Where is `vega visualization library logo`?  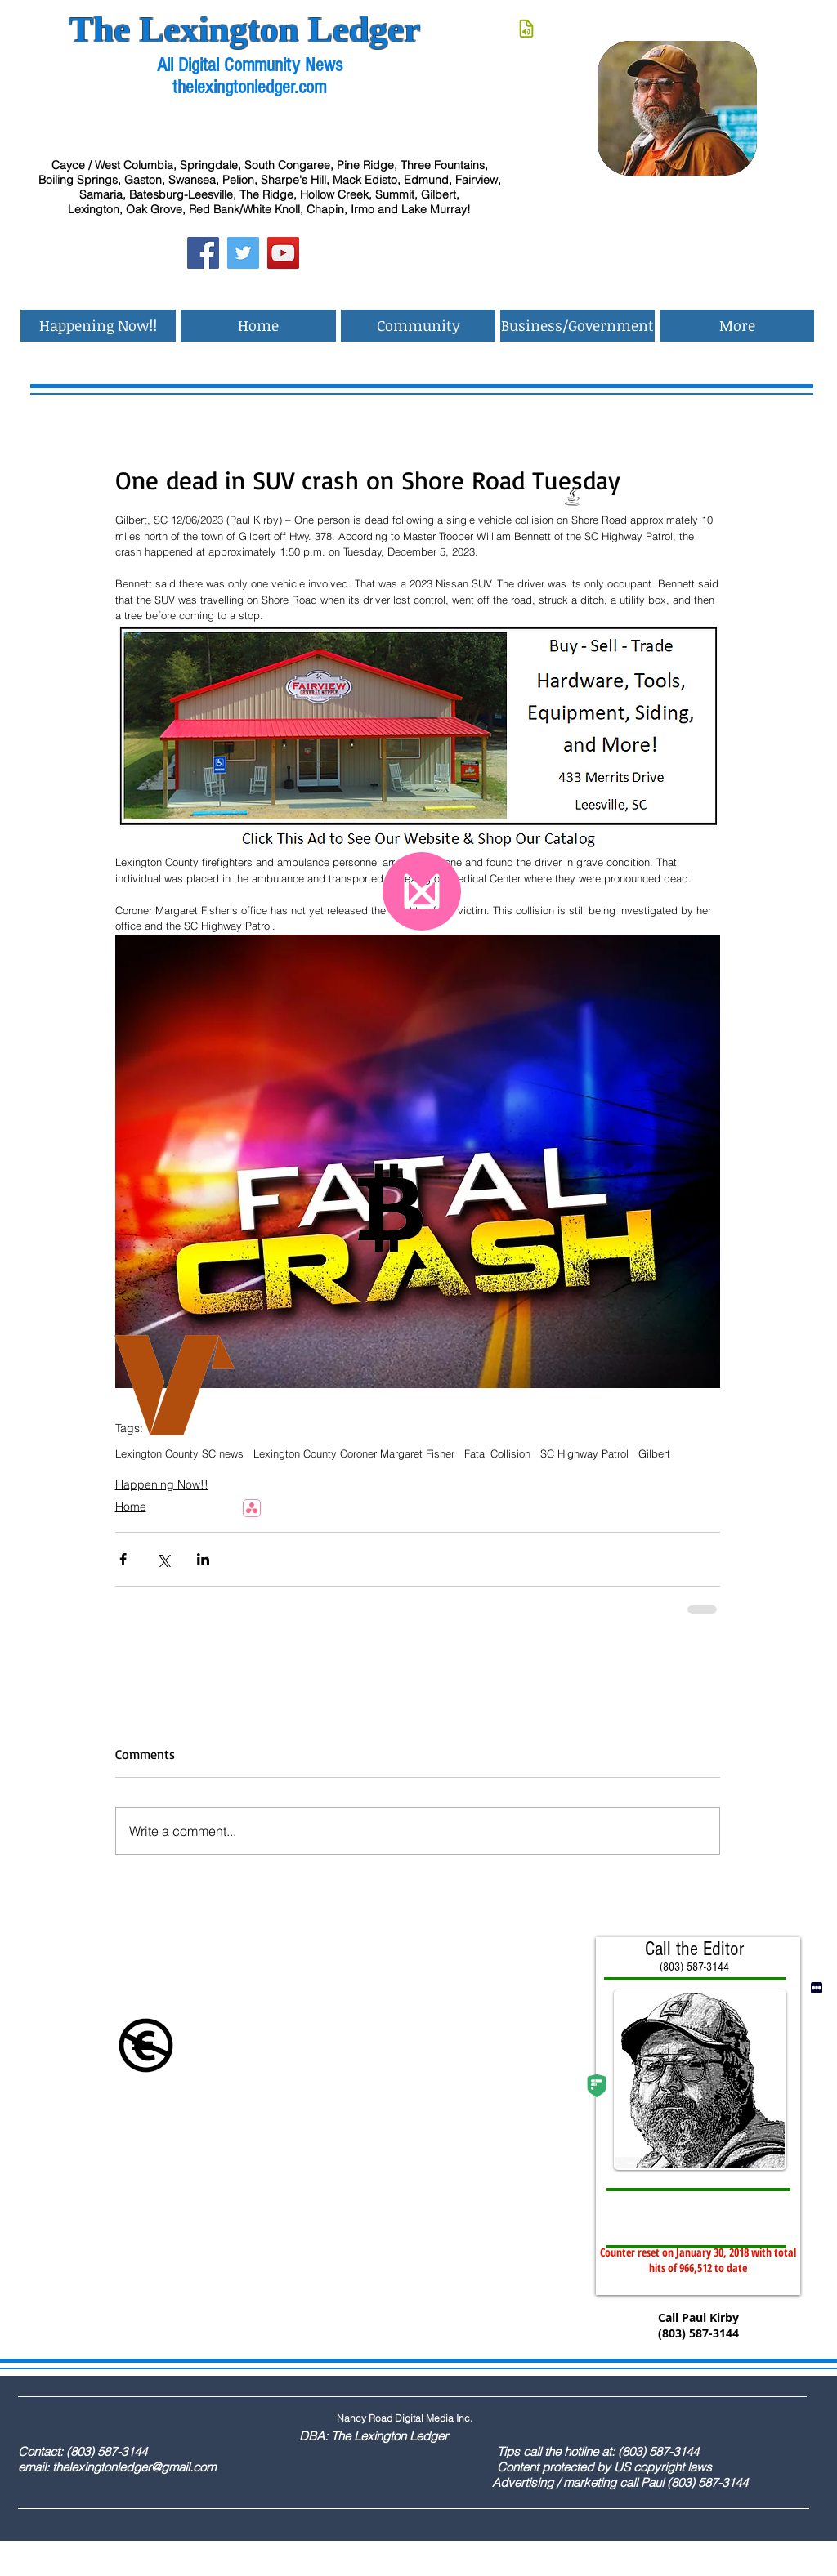 vega visualization library logo is located at coordinates (174, 1385).